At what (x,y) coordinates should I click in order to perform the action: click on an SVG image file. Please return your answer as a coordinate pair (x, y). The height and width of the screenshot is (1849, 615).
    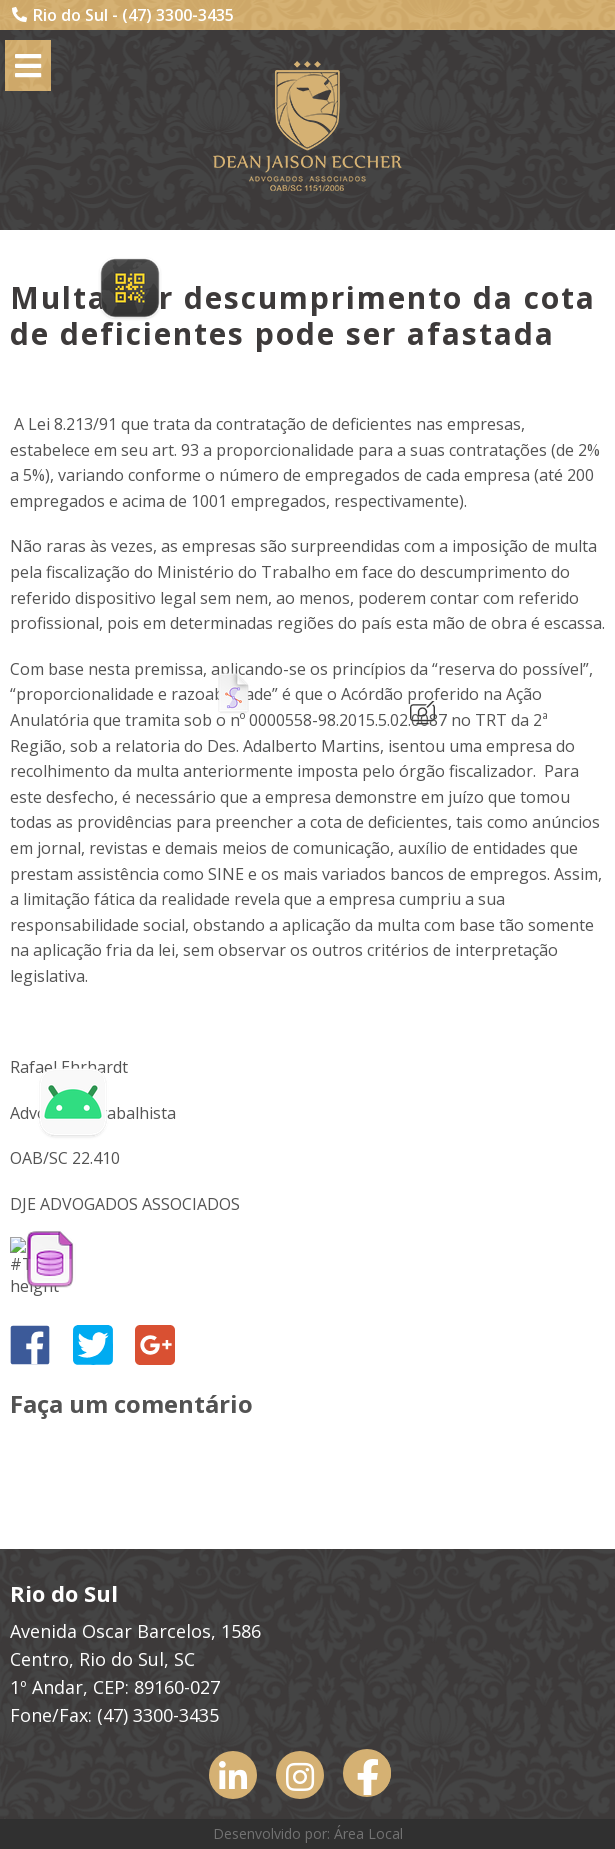
    Looking at the image, I should click on (233, 693).